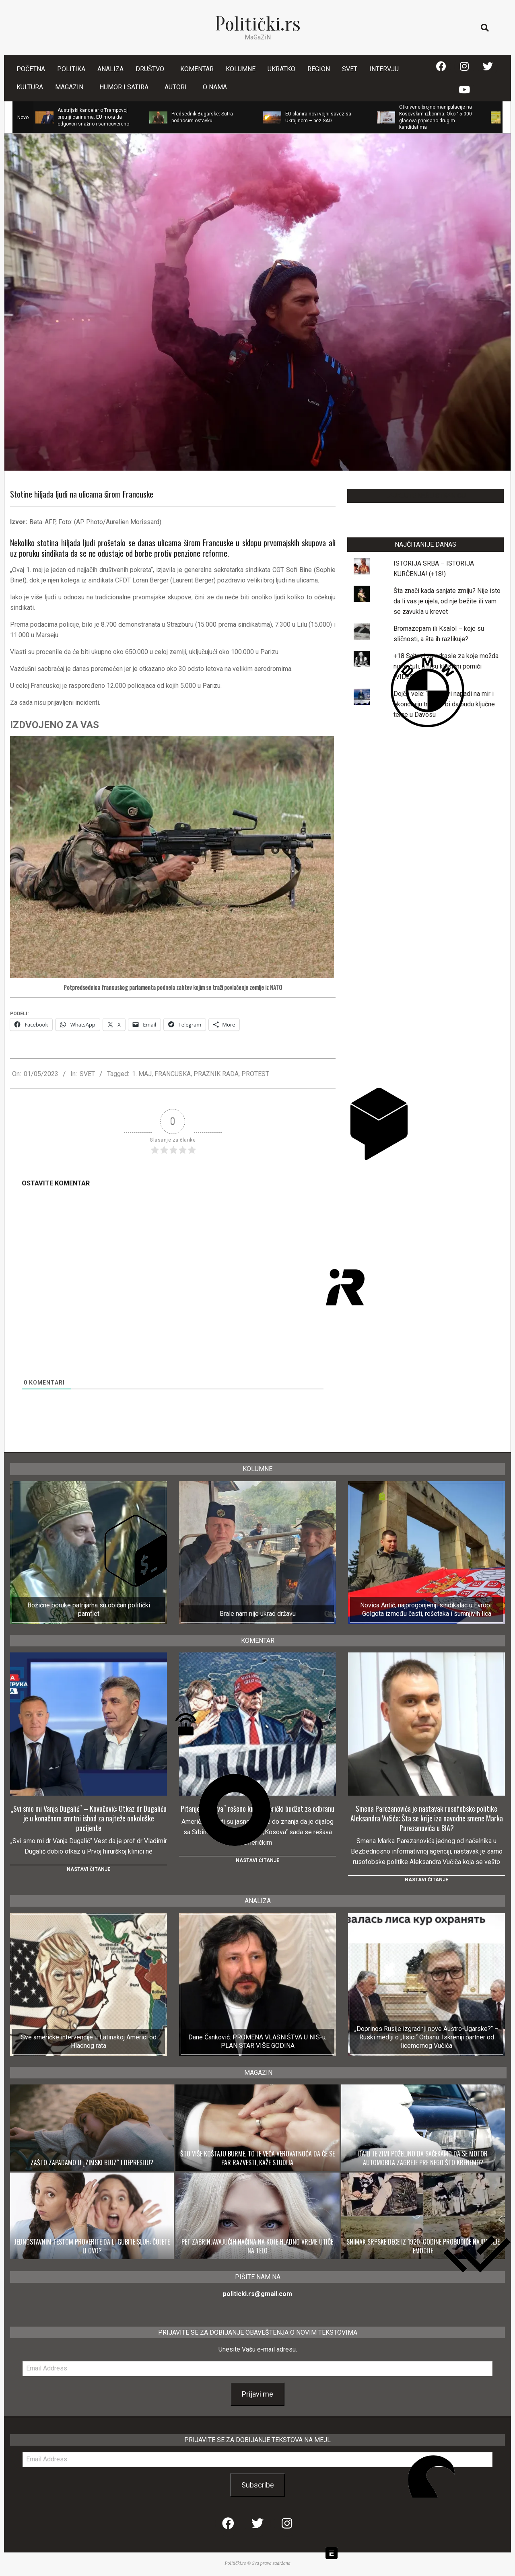 This screenshot has width=515, height=2576. Describe the element at coordinates (477, 2254) in the screenshot. I see `message read confirmation indicator` at that location.